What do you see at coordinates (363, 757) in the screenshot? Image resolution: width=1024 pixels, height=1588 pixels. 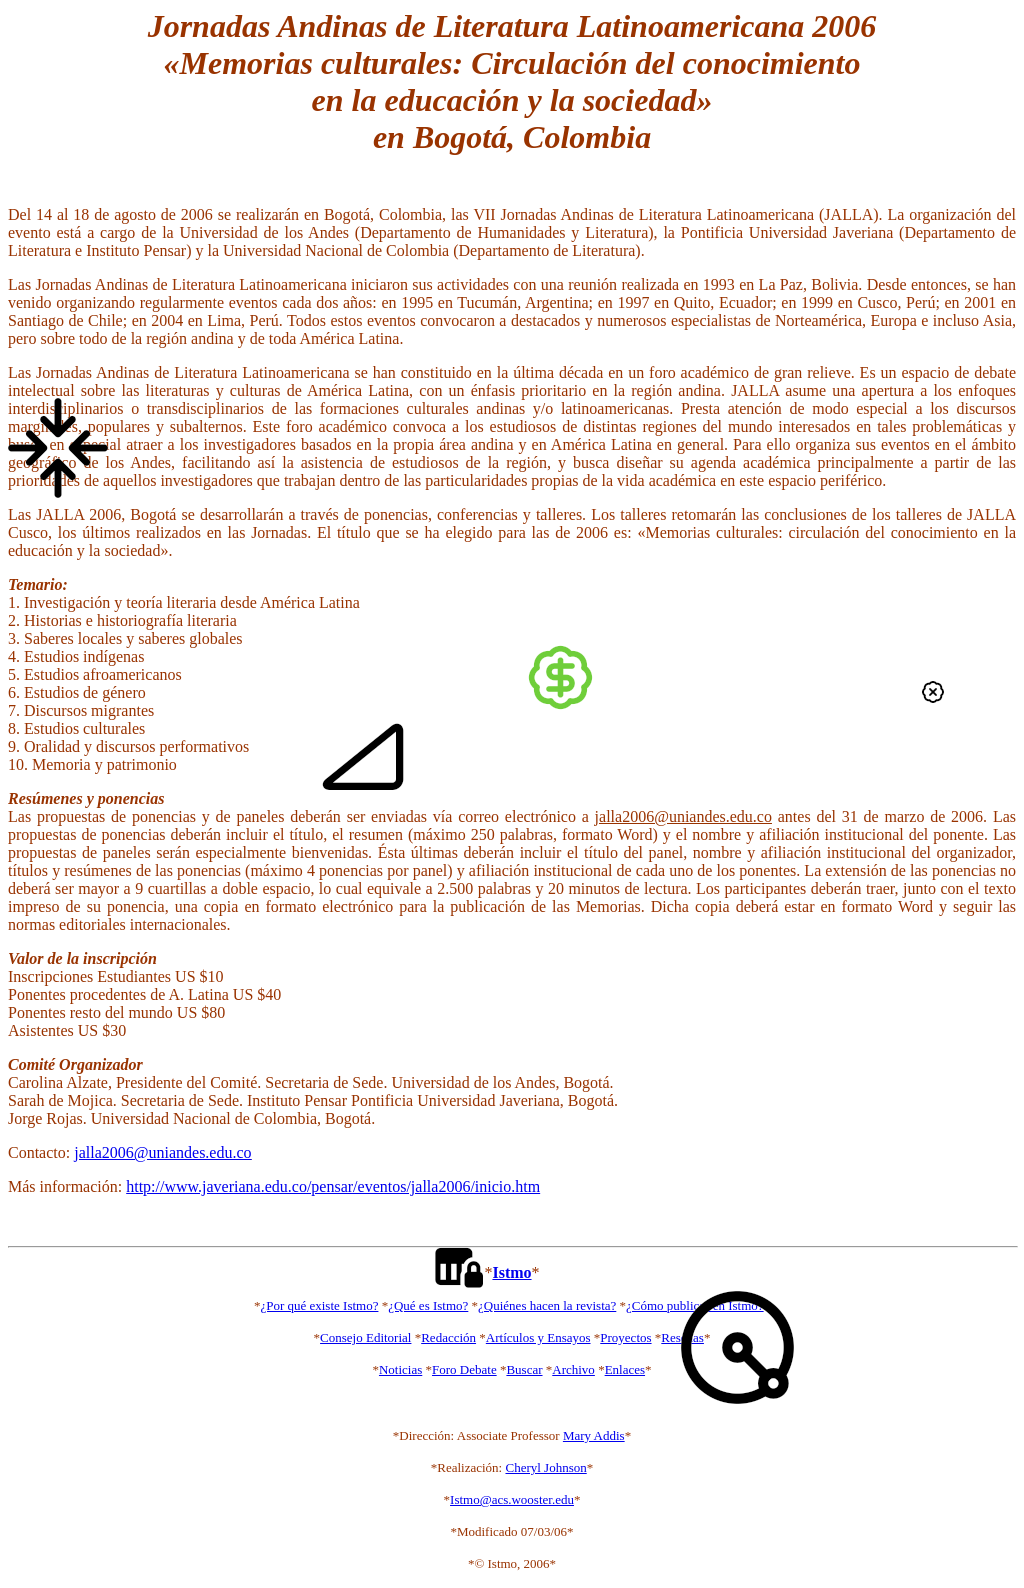 I see `play media or start playback` at bounding box center [363, 757].